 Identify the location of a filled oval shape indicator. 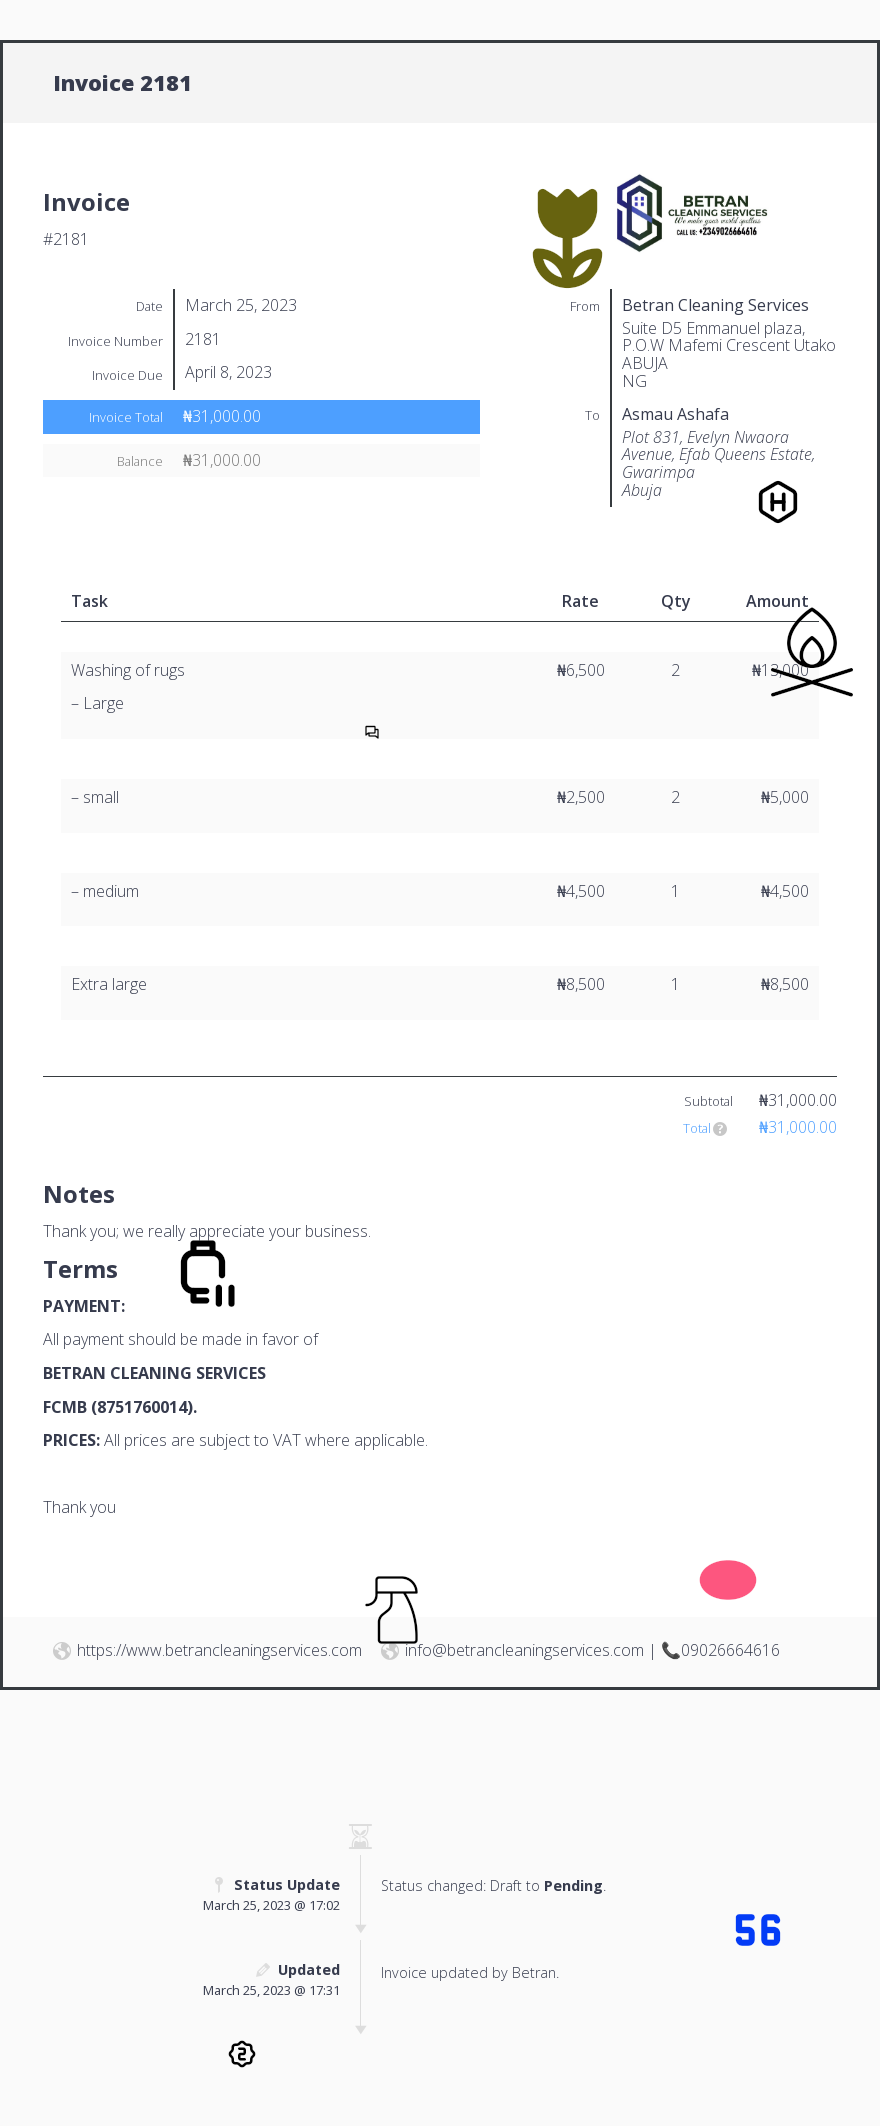
(728, 1580).